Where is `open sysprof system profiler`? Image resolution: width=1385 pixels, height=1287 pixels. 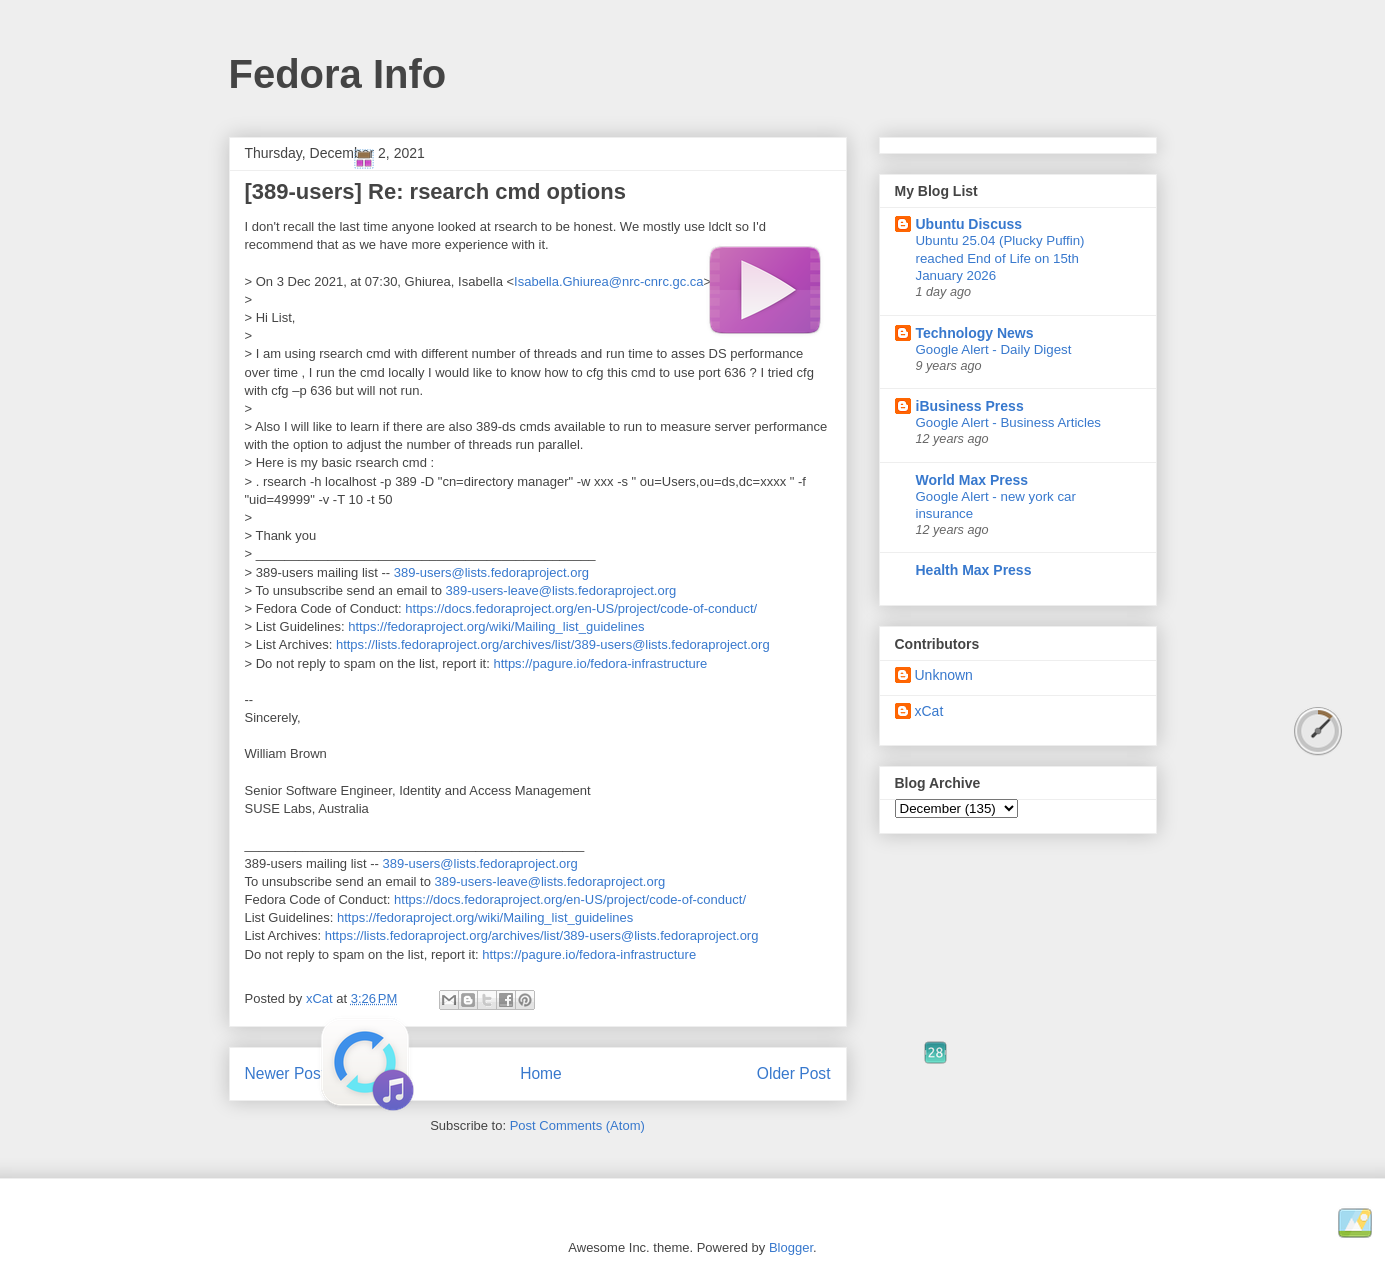
open sysprof system profiler is located at coordinates (1318, 731).